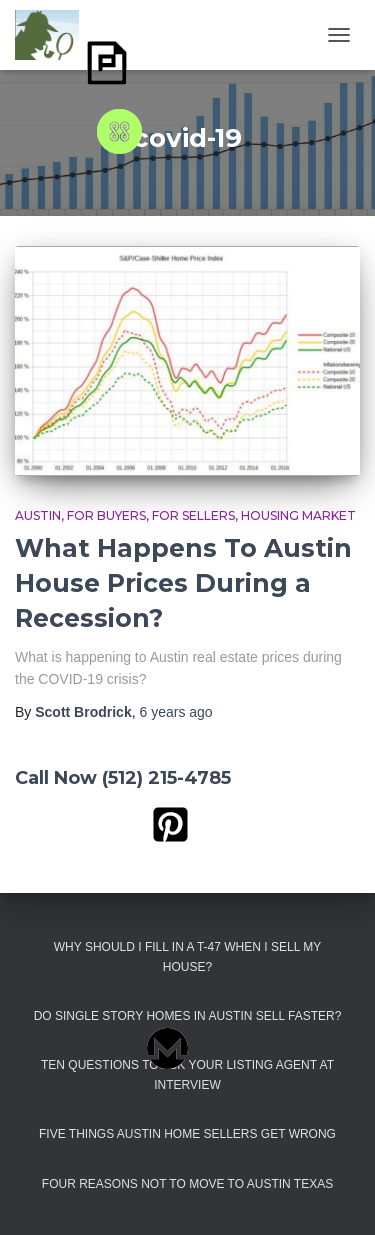 This screenshot has height=1235, width=375. Describe the element at coordinates (107, 63) in the screenshot. I see `open a PowerPoint presentation file` at that location.